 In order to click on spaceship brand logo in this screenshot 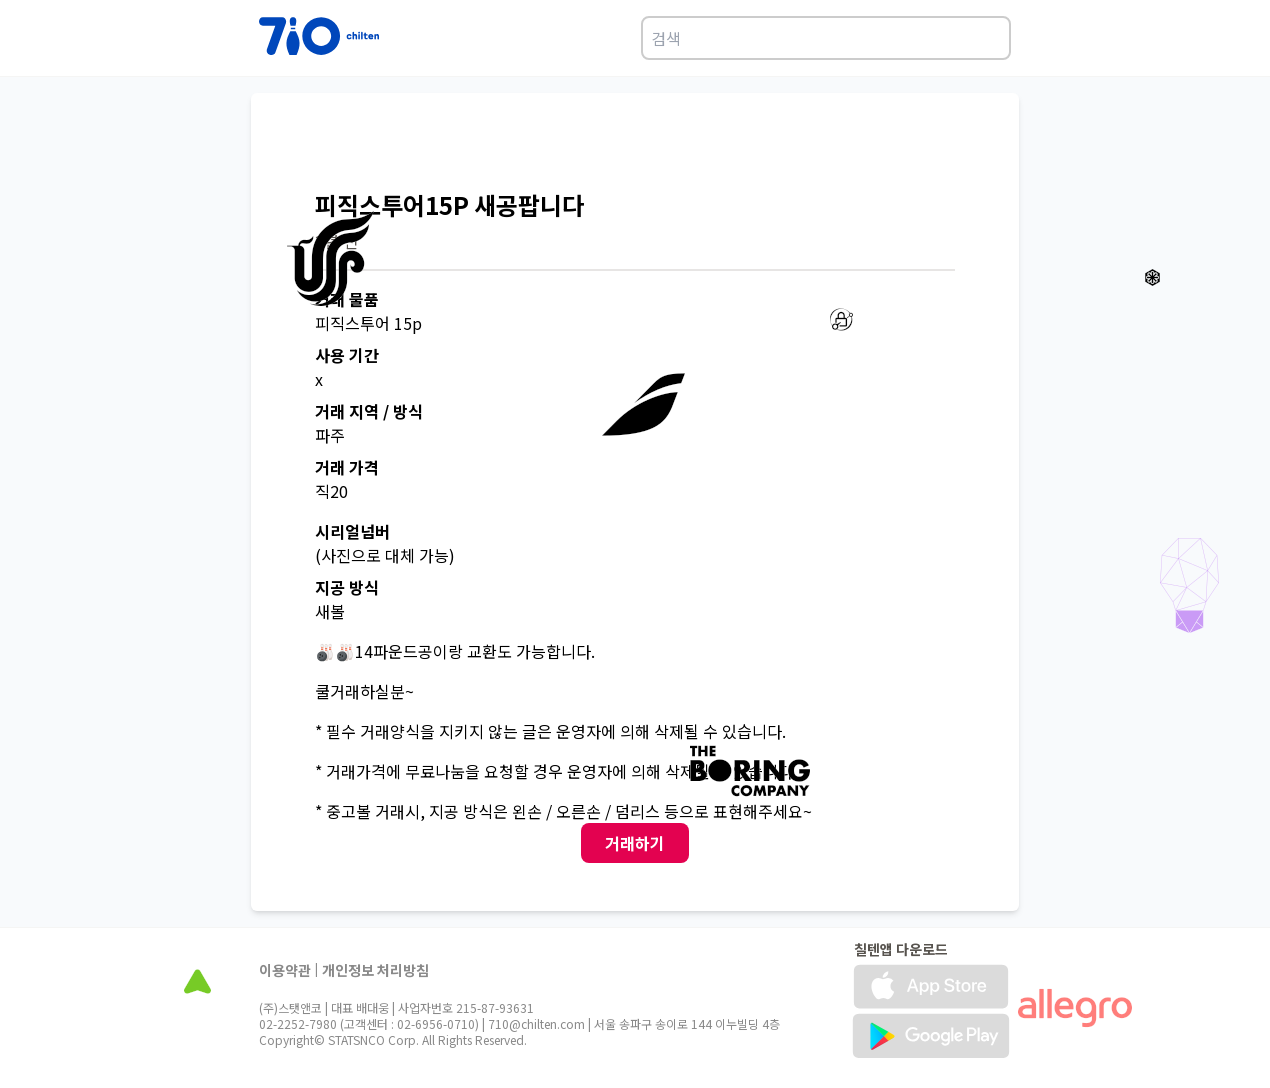, I will do `click(197, 981)`.